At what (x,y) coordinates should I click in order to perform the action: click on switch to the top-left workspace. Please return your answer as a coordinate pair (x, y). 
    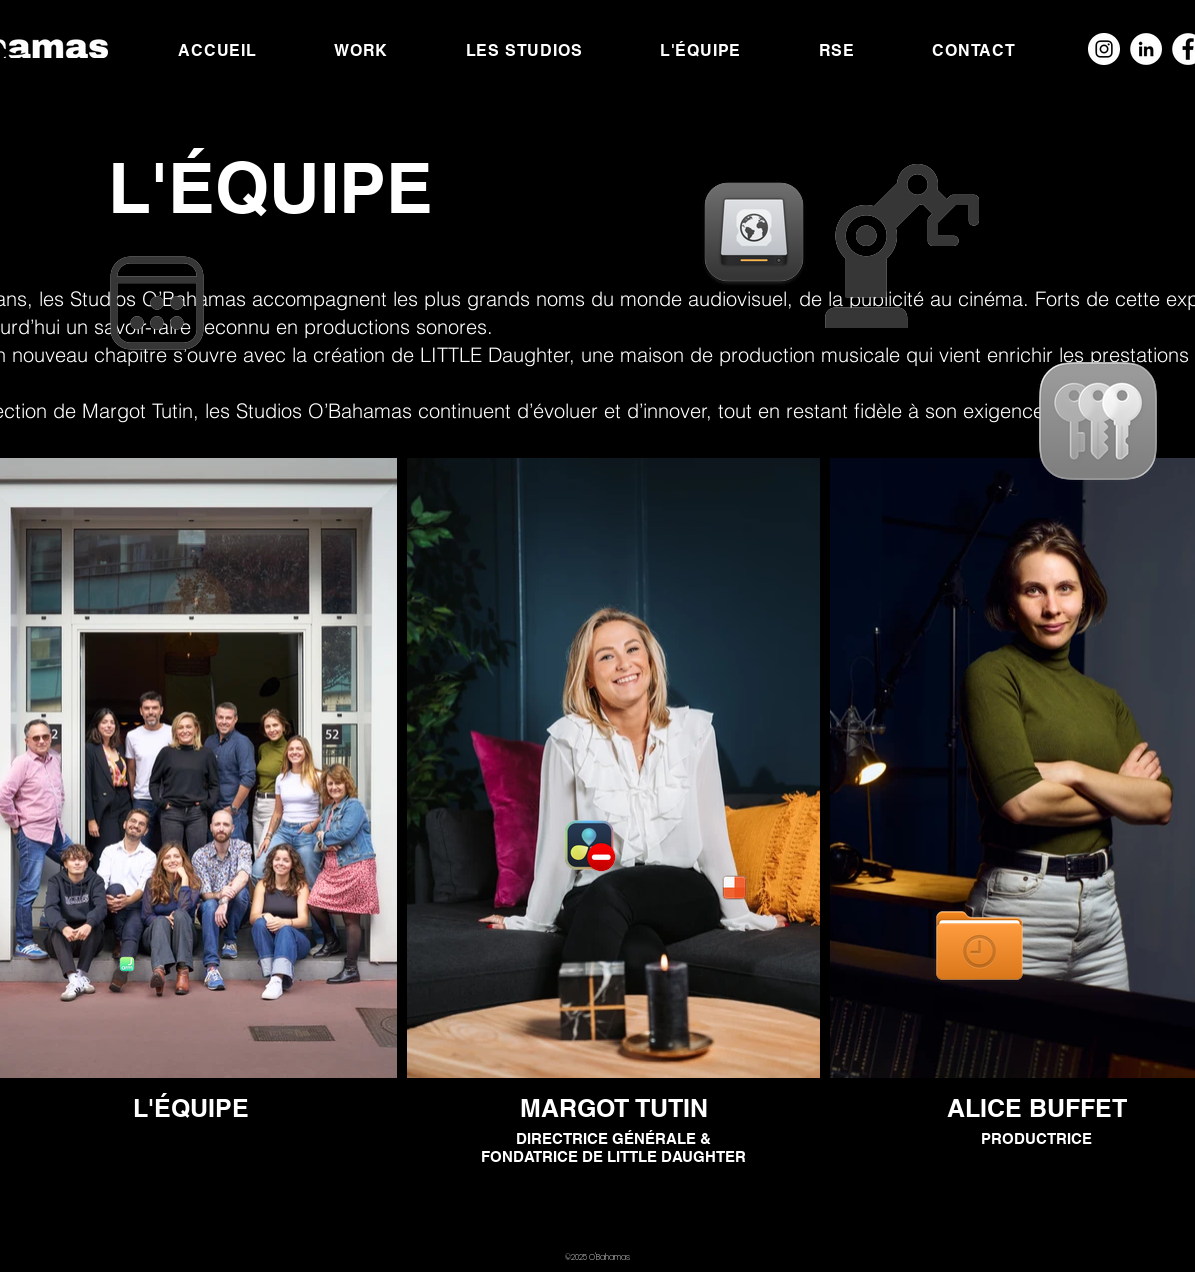
    Looking at the image, I should click on (734, 887).